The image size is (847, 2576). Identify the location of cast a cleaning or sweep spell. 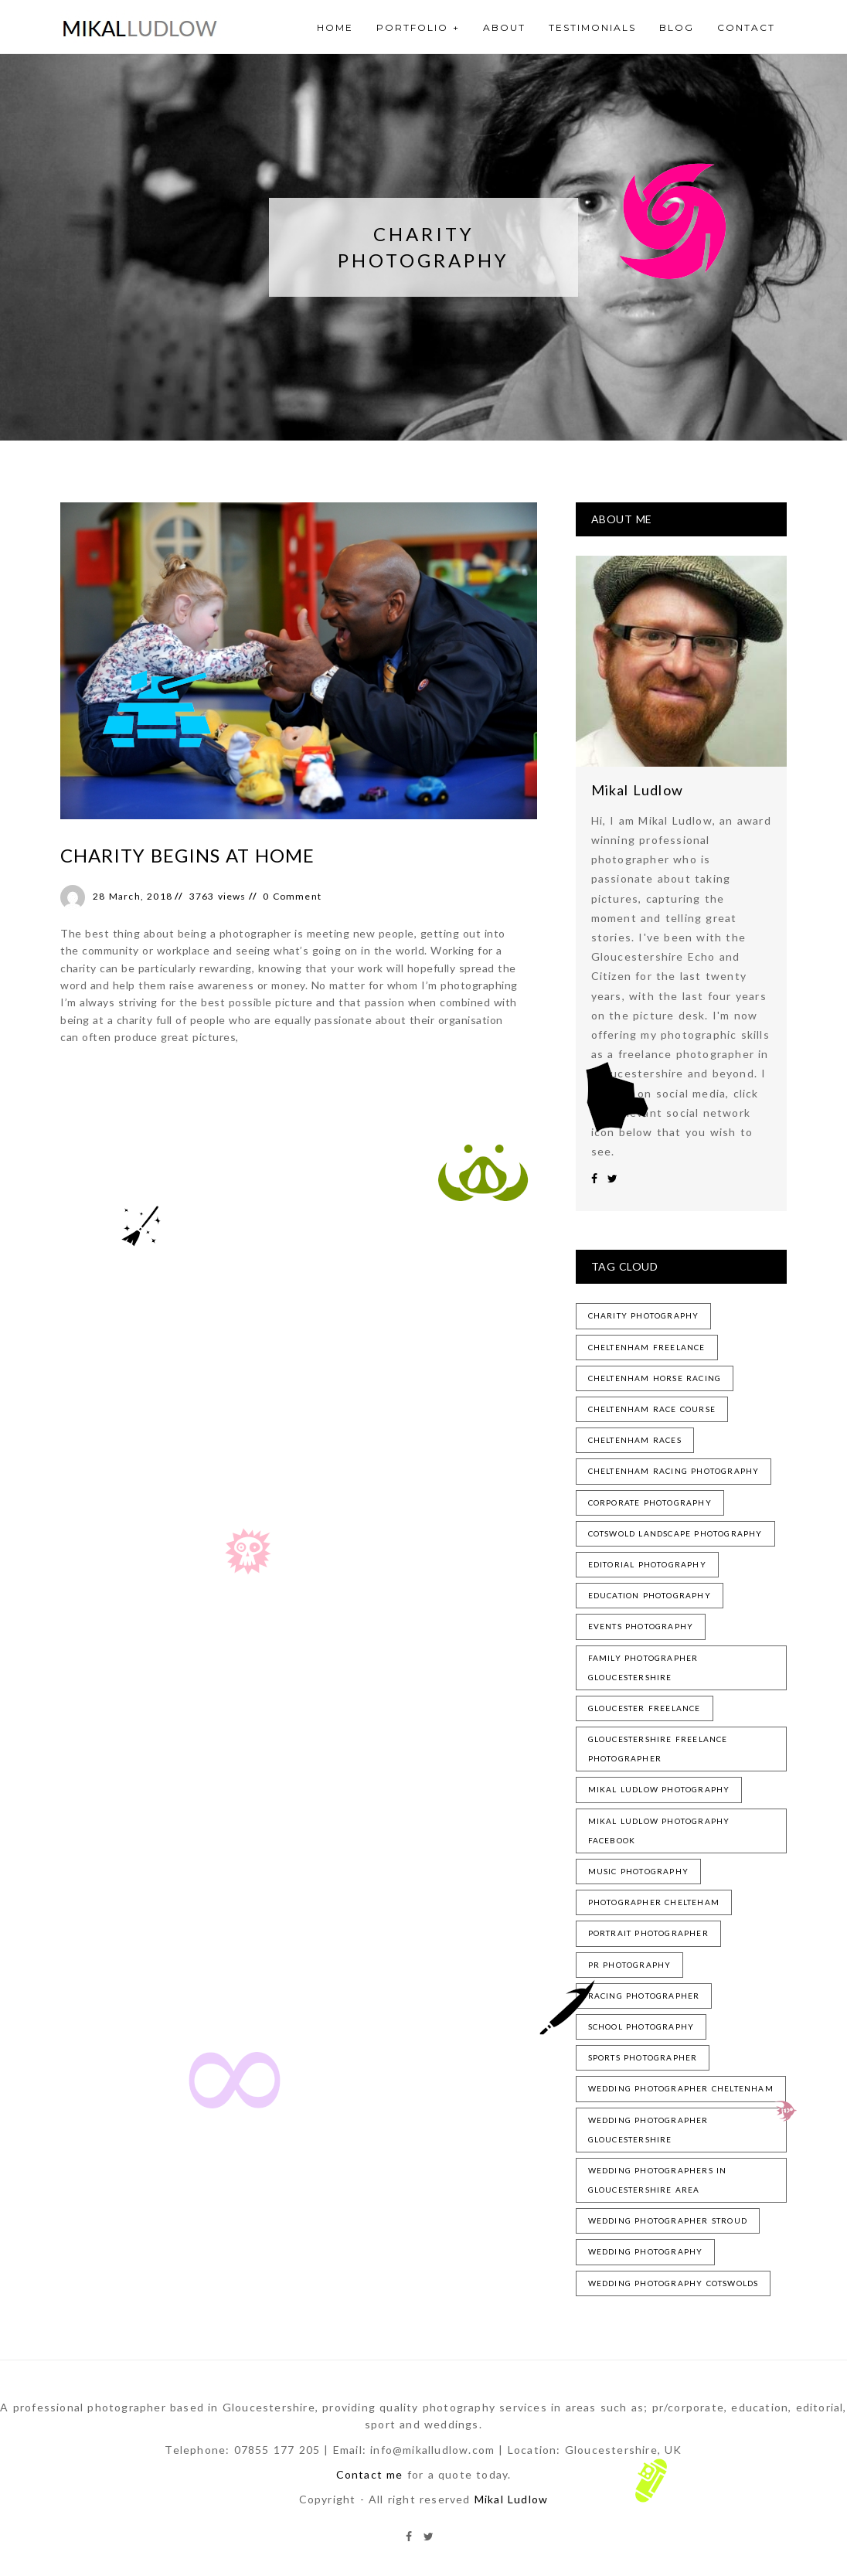
(141, 1226).